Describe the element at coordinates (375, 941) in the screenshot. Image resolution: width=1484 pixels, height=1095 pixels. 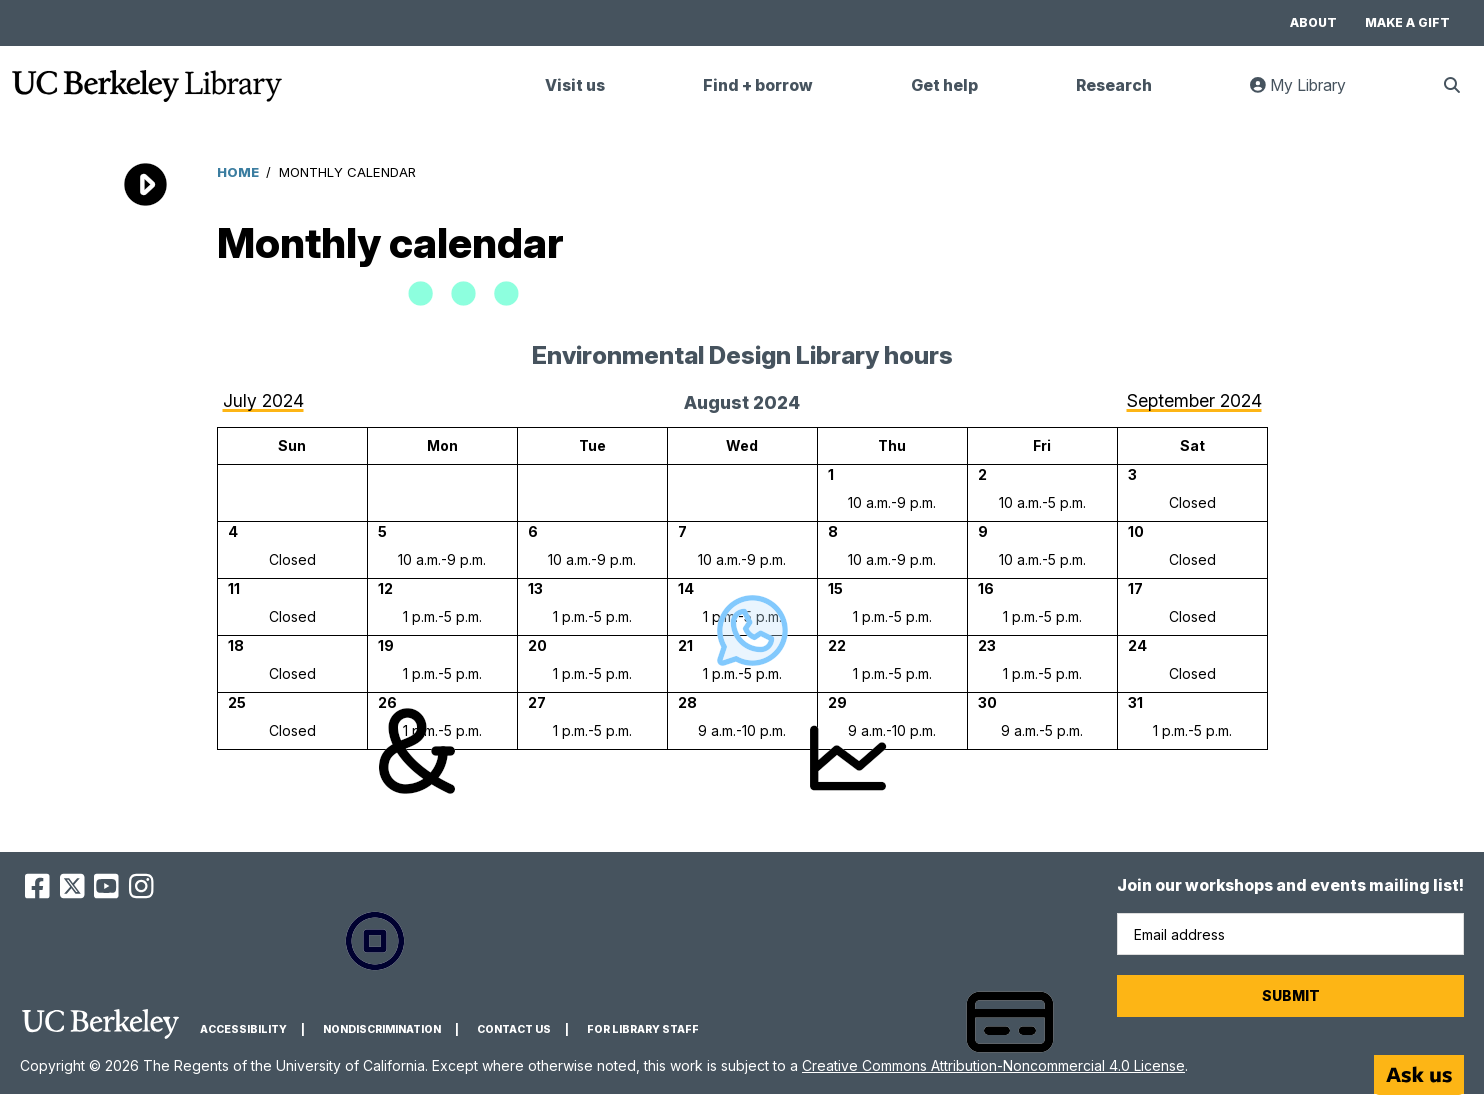
I see `stop media playback` at that location.